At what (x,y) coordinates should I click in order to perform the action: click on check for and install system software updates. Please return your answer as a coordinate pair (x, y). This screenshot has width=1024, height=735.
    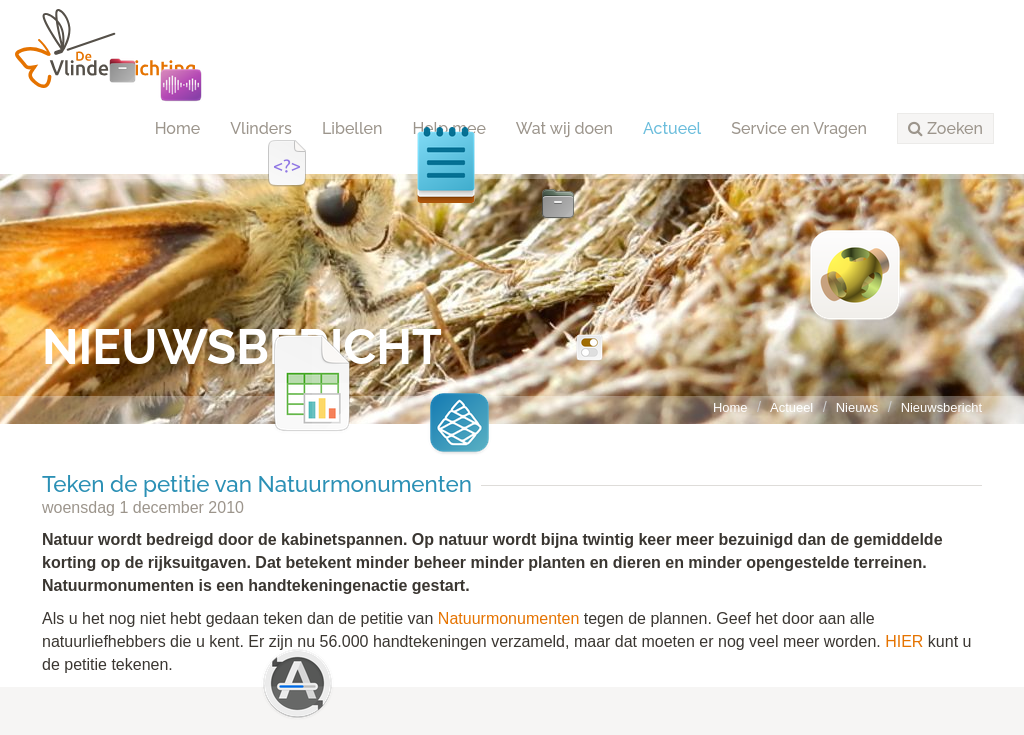
    Looking at the image, I should click on (297, 683).